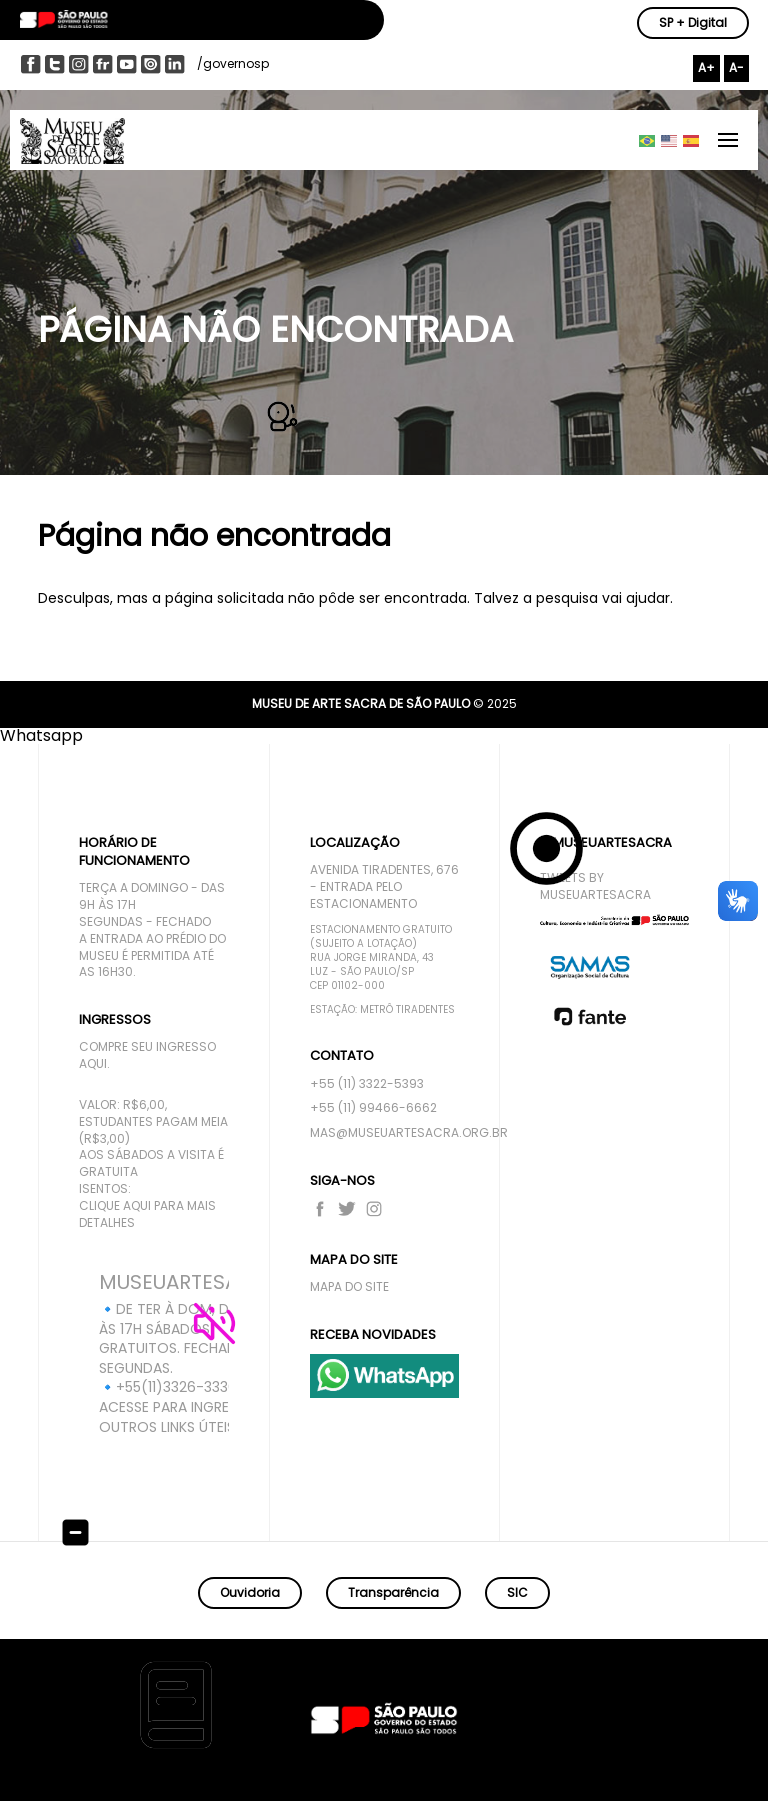 The height and width of the screenshot is (1801, 768). Describe the element at coordinates (282, 416) in the screenshot. I see `trigger an alarm or alert` at that location.